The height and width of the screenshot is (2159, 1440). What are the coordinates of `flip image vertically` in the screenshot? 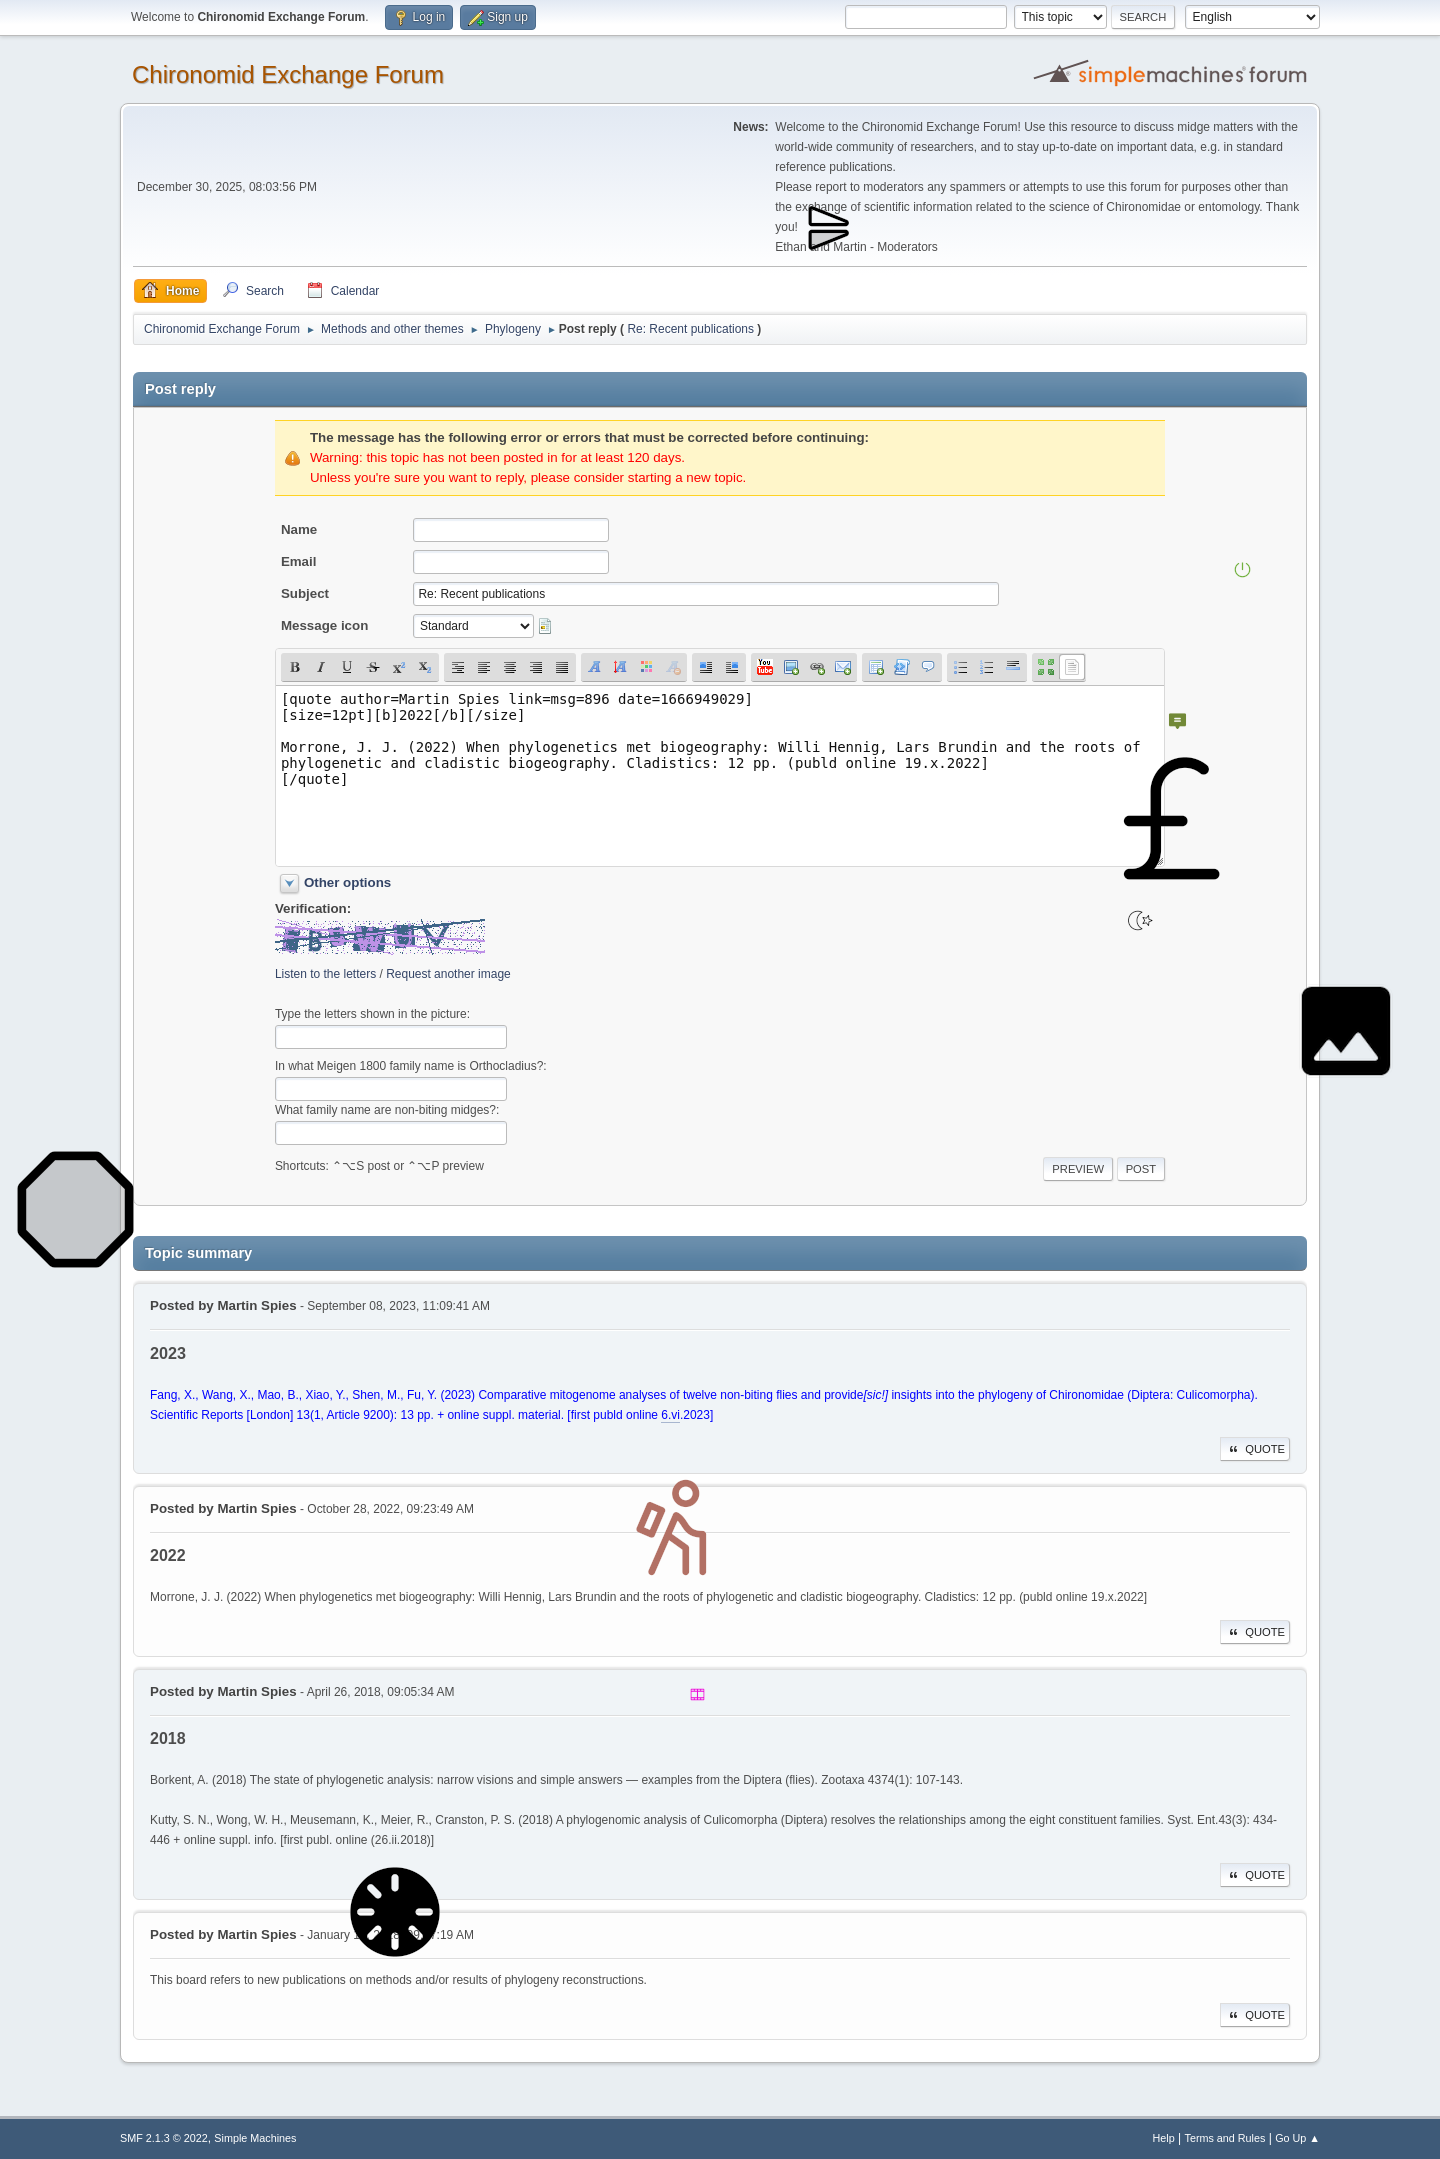 It's located at (827, 228).